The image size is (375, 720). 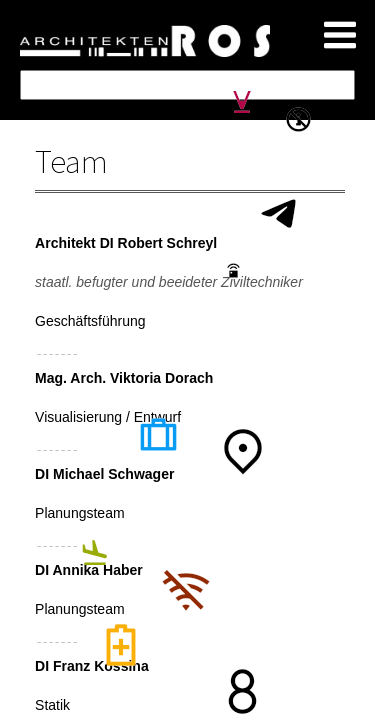 What do you see at coordinates (186, 592) in the screenshot?
I see `indicates no wifi connection available` at bounding box center [186, 592].